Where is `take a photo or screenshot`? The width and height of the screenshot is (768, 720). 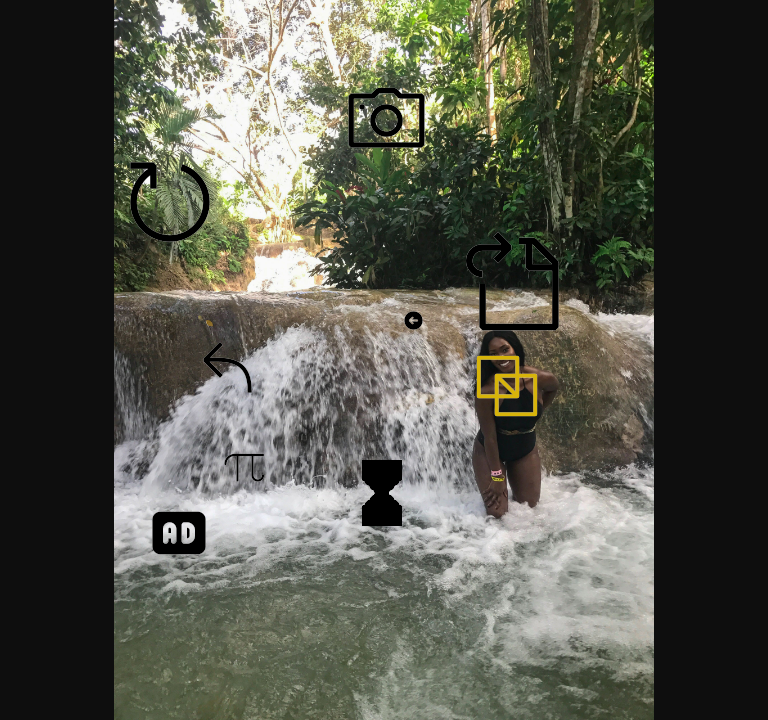
take a photo or screenshot is located at coordinates (386, 120).